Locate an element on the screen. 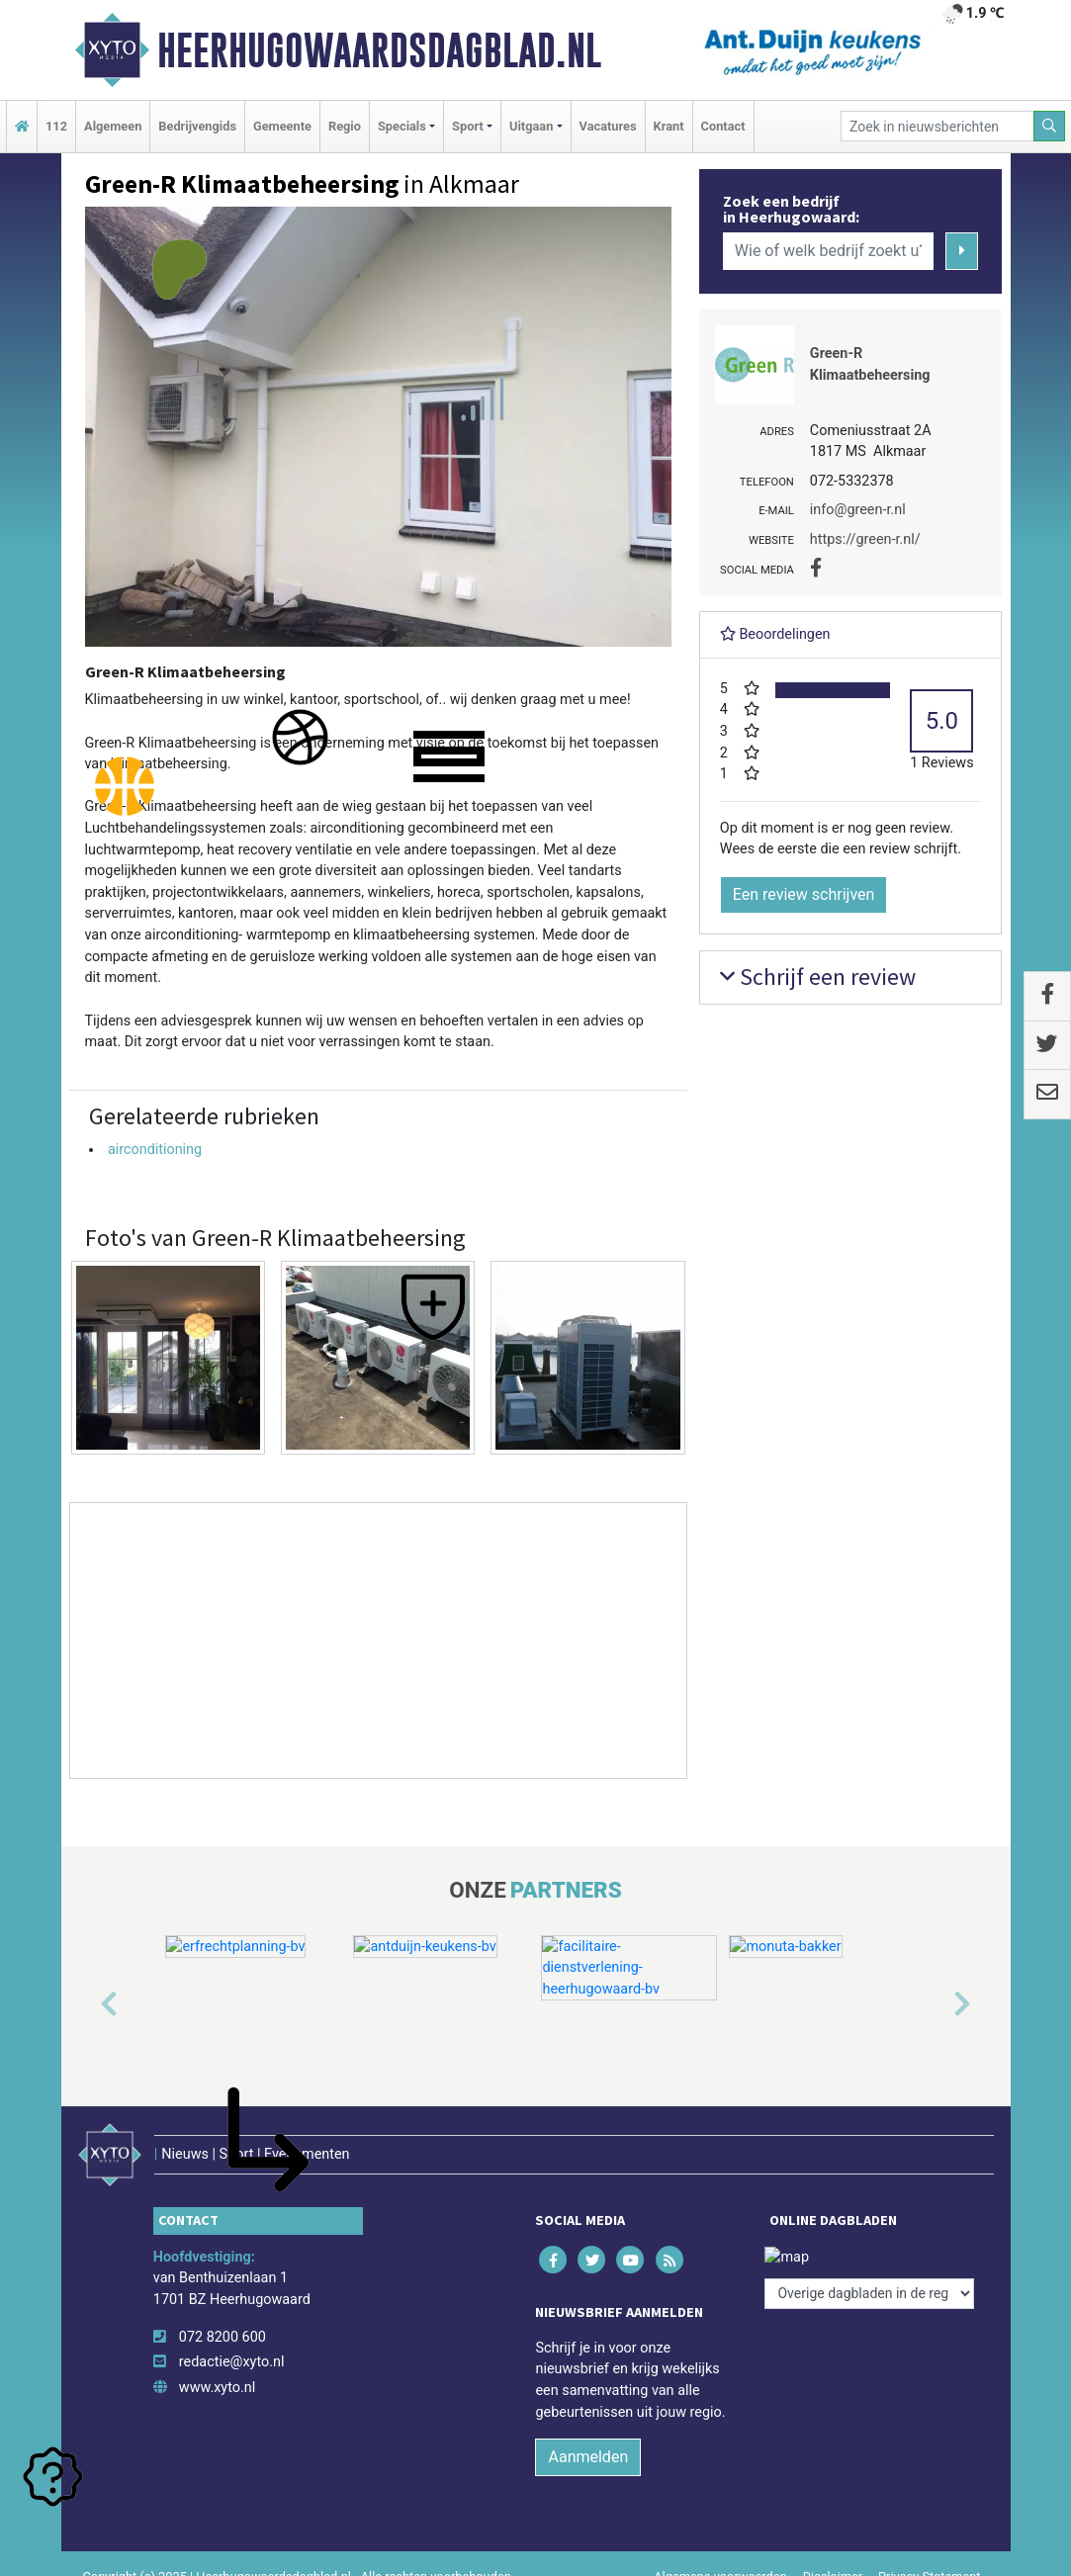  view dribbble profile is located at coordinates (300, 737).